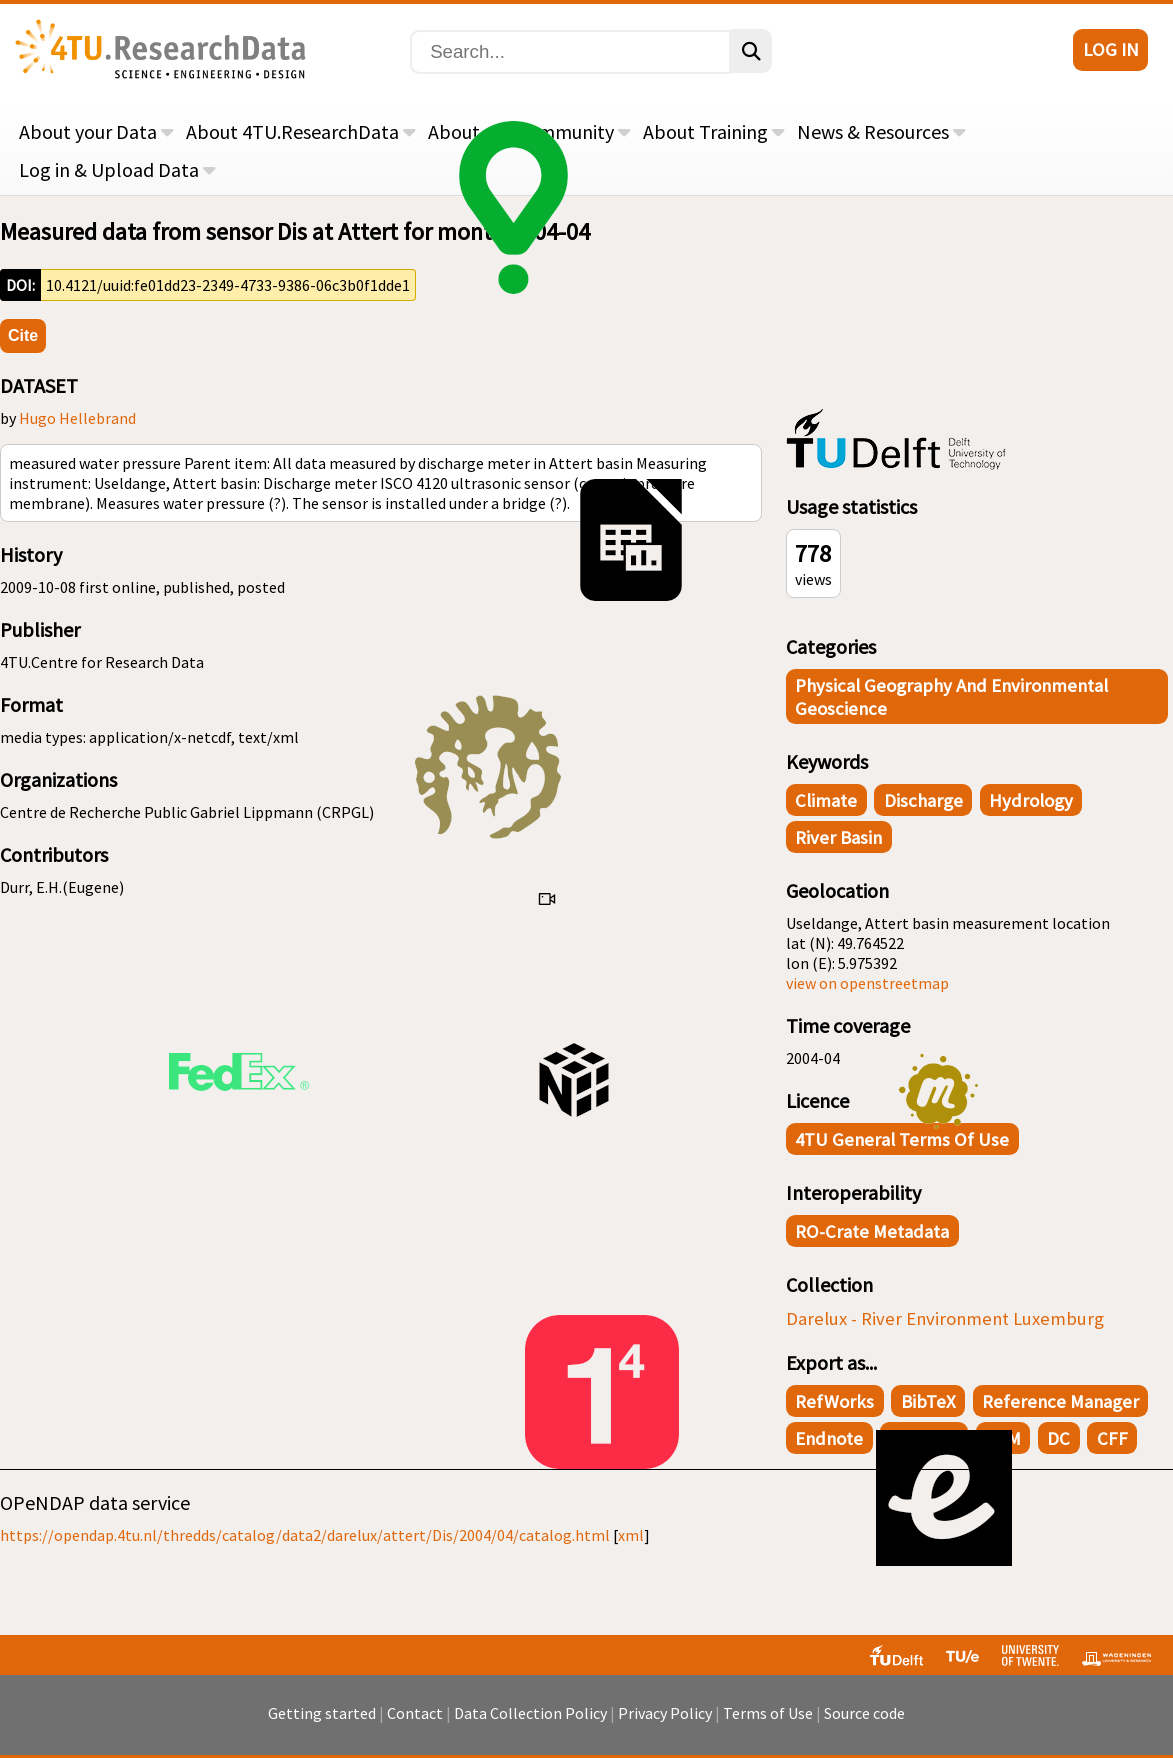 The image size is (1173, 1758). Describe the element at coordinates (513, 207) in the screenshot. I see `open the glovo delivery app` at that location.